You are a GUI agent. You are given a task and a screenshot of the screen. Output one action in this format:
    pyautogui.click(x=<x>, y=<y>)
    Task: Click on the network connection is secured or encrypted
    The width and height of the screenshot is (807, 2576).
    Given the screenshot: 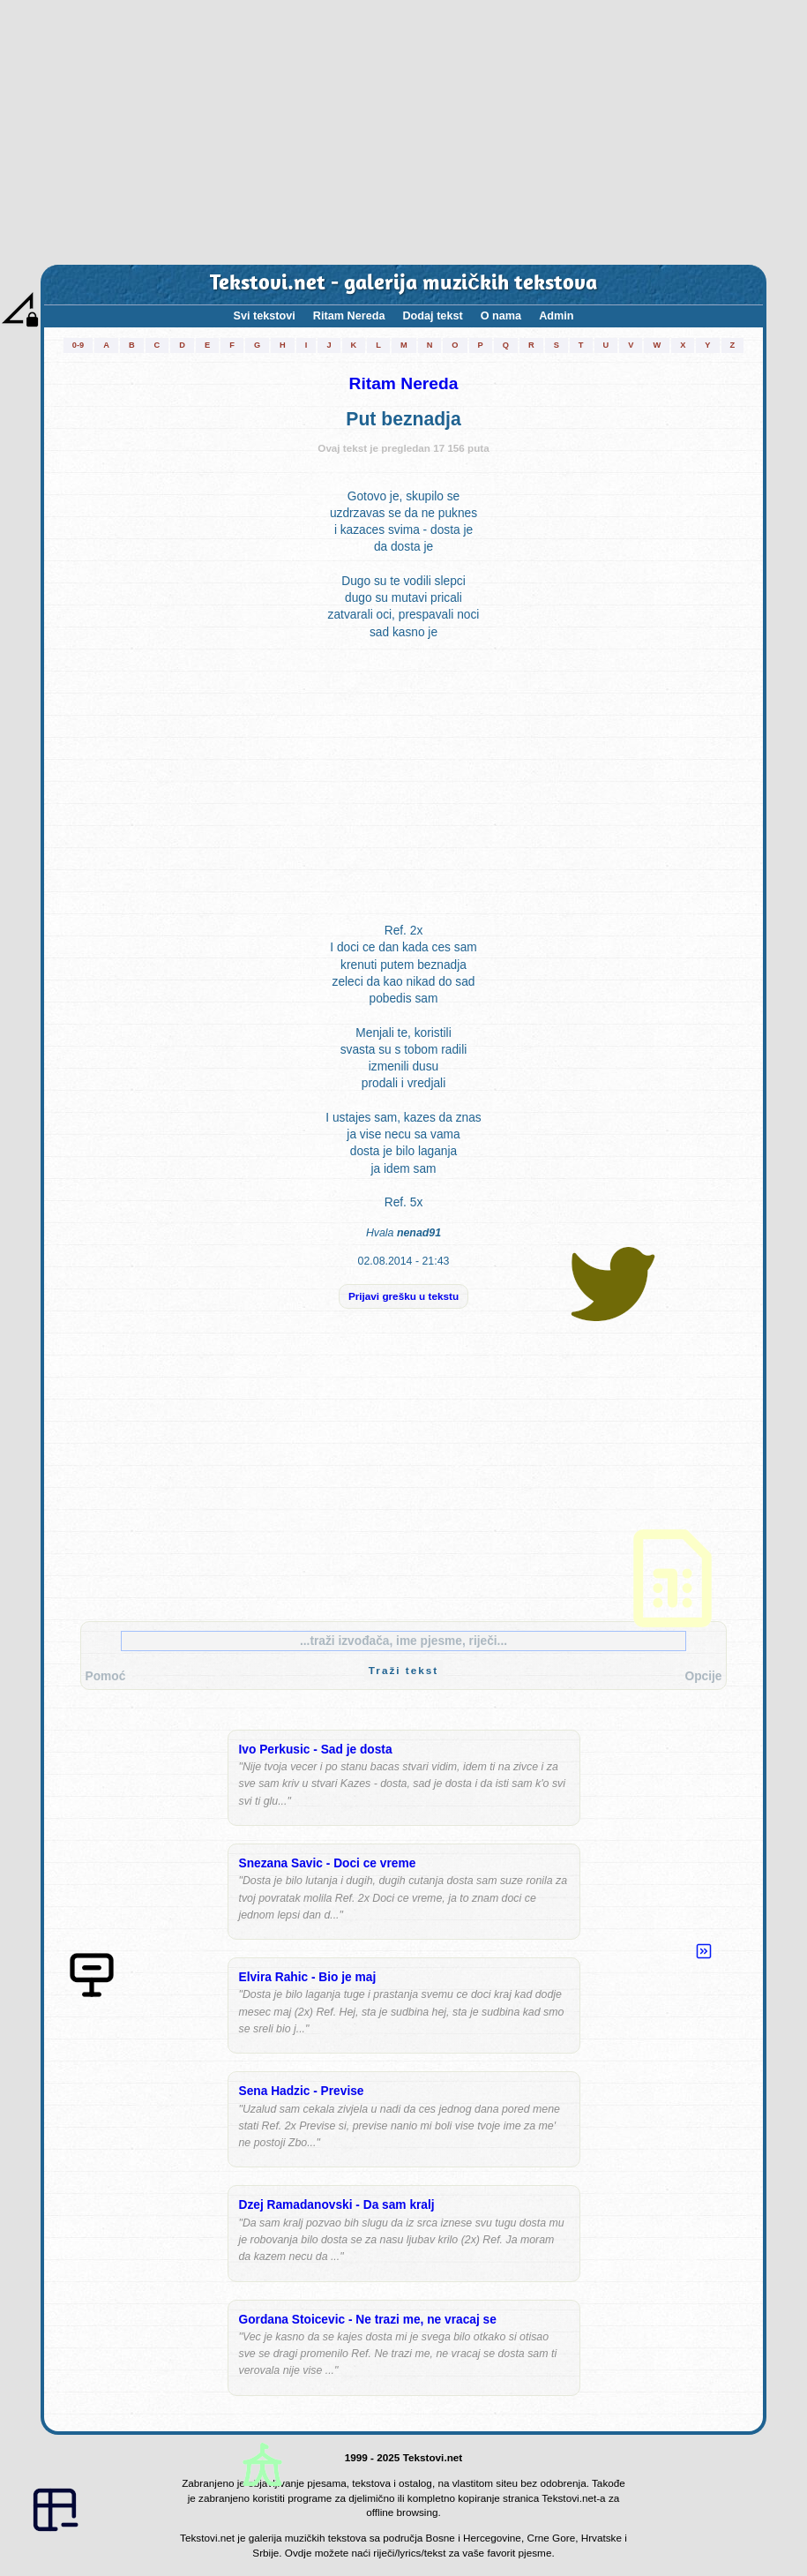 What is the action you would take?
    pyautogui.click(x=19, y=310)
    